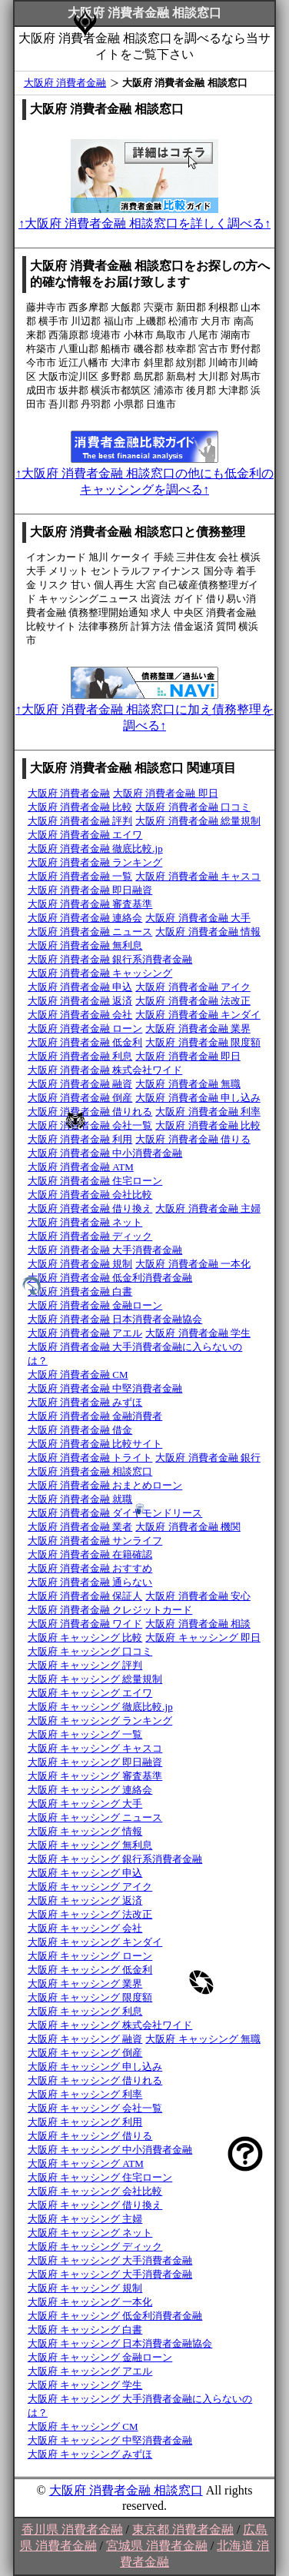 This screenshot has width=289, height=2576. I want to click on activate alien fire ability or power, so click(85, 22).